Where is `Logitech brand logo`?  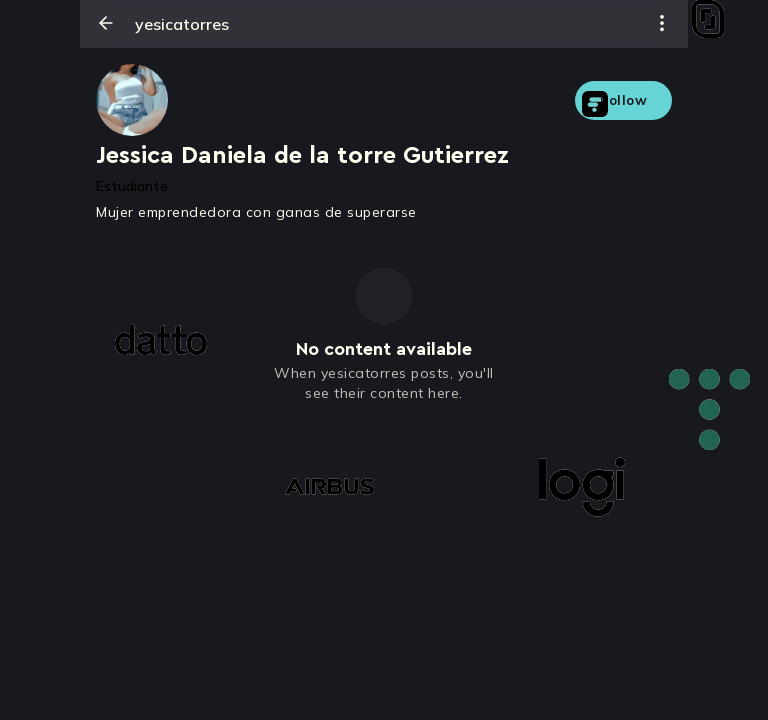
Logitech brand logo is located at coordinates (582, 487).